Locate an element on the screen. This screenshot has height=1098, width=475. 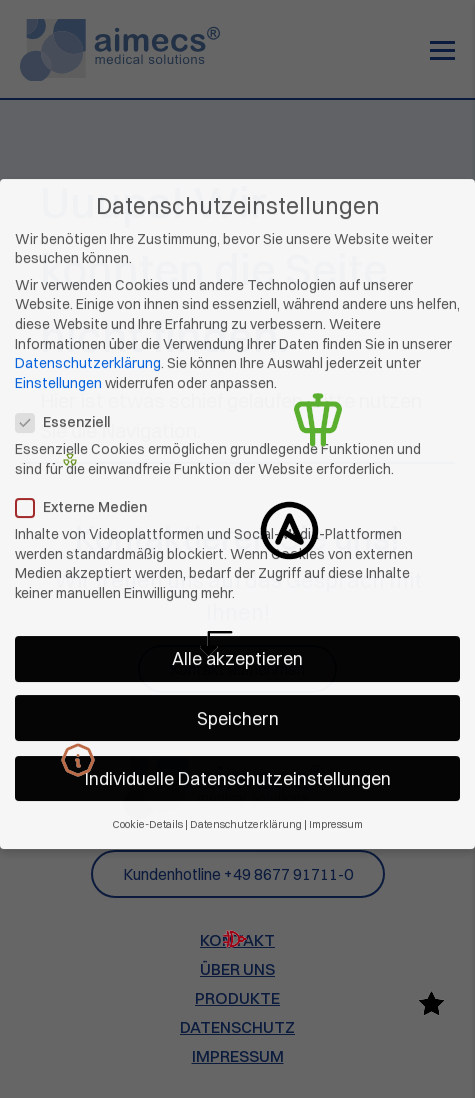
indicates hazardous or radioactive content warning is located at coordinates (70, 460).